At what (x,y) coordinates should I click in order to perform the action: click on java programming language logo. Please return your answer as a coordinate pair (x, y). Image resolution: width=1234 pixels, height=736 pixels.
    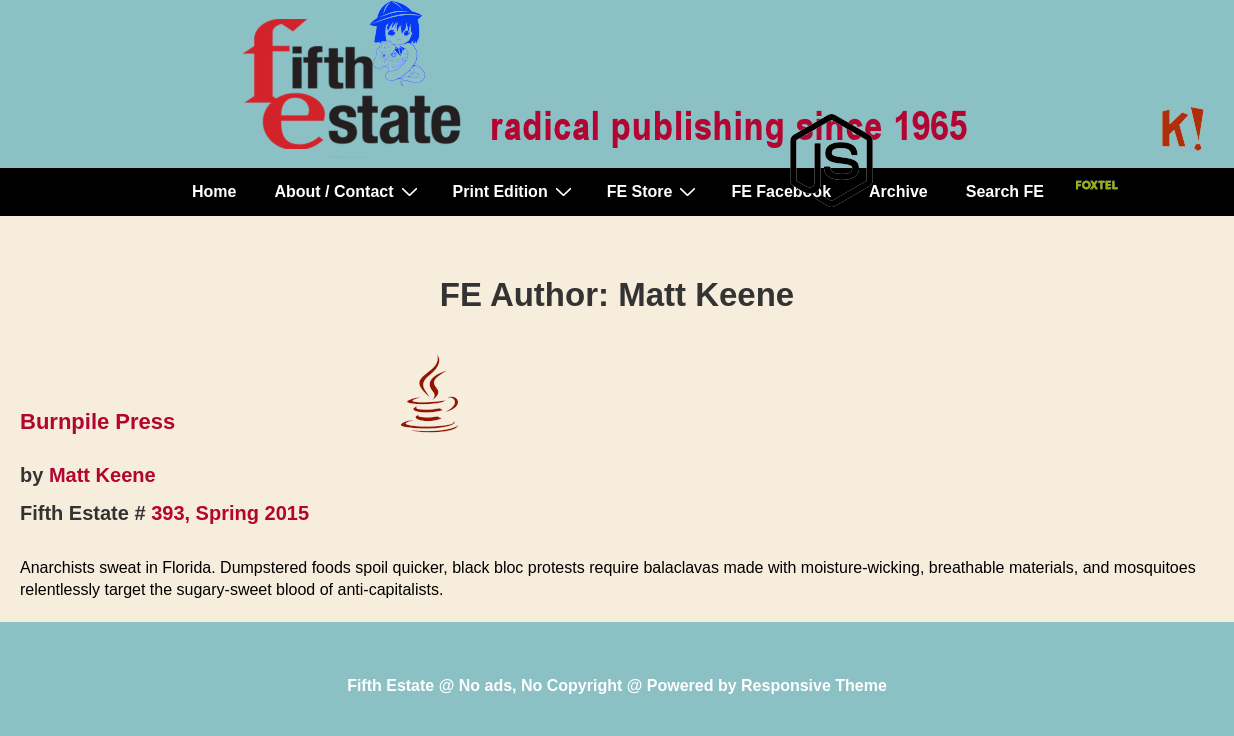
    Looking at the image, I should click on (429, 393).